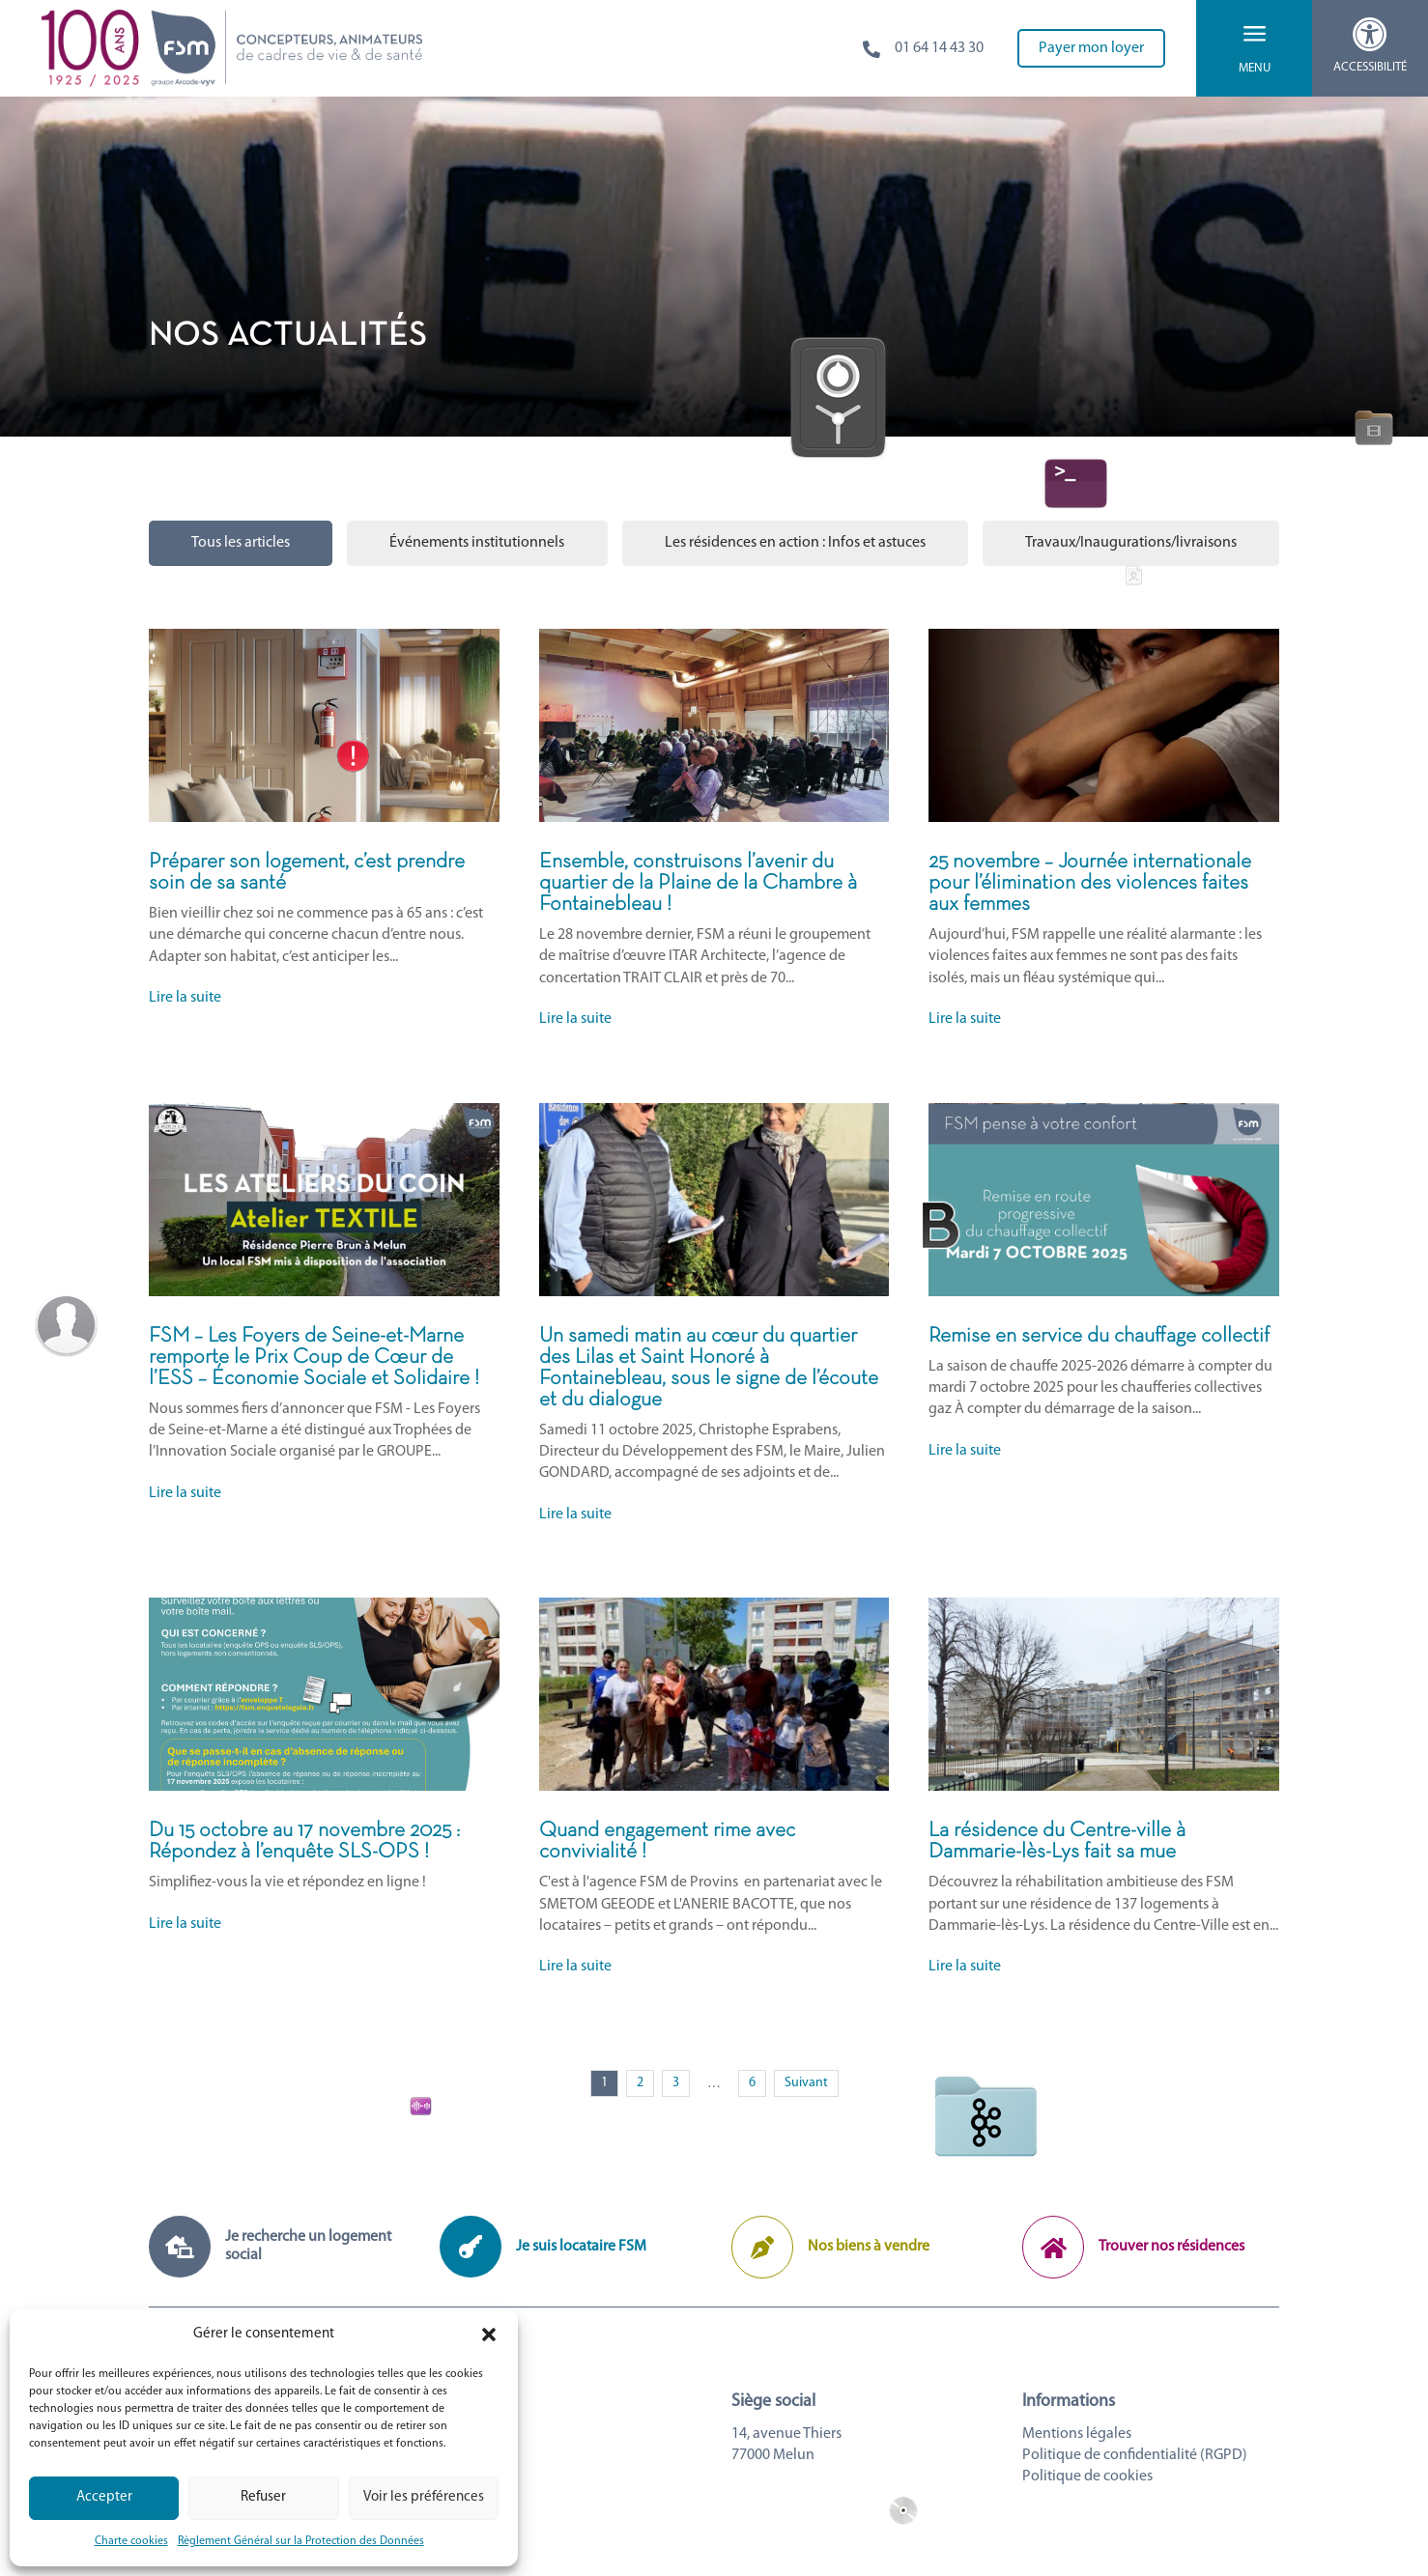 The height and width of the screenshot is (2576, 1428). Describe the element at coordinates (1075, 483) in the screenshot. I see `open terminal application` at that location.